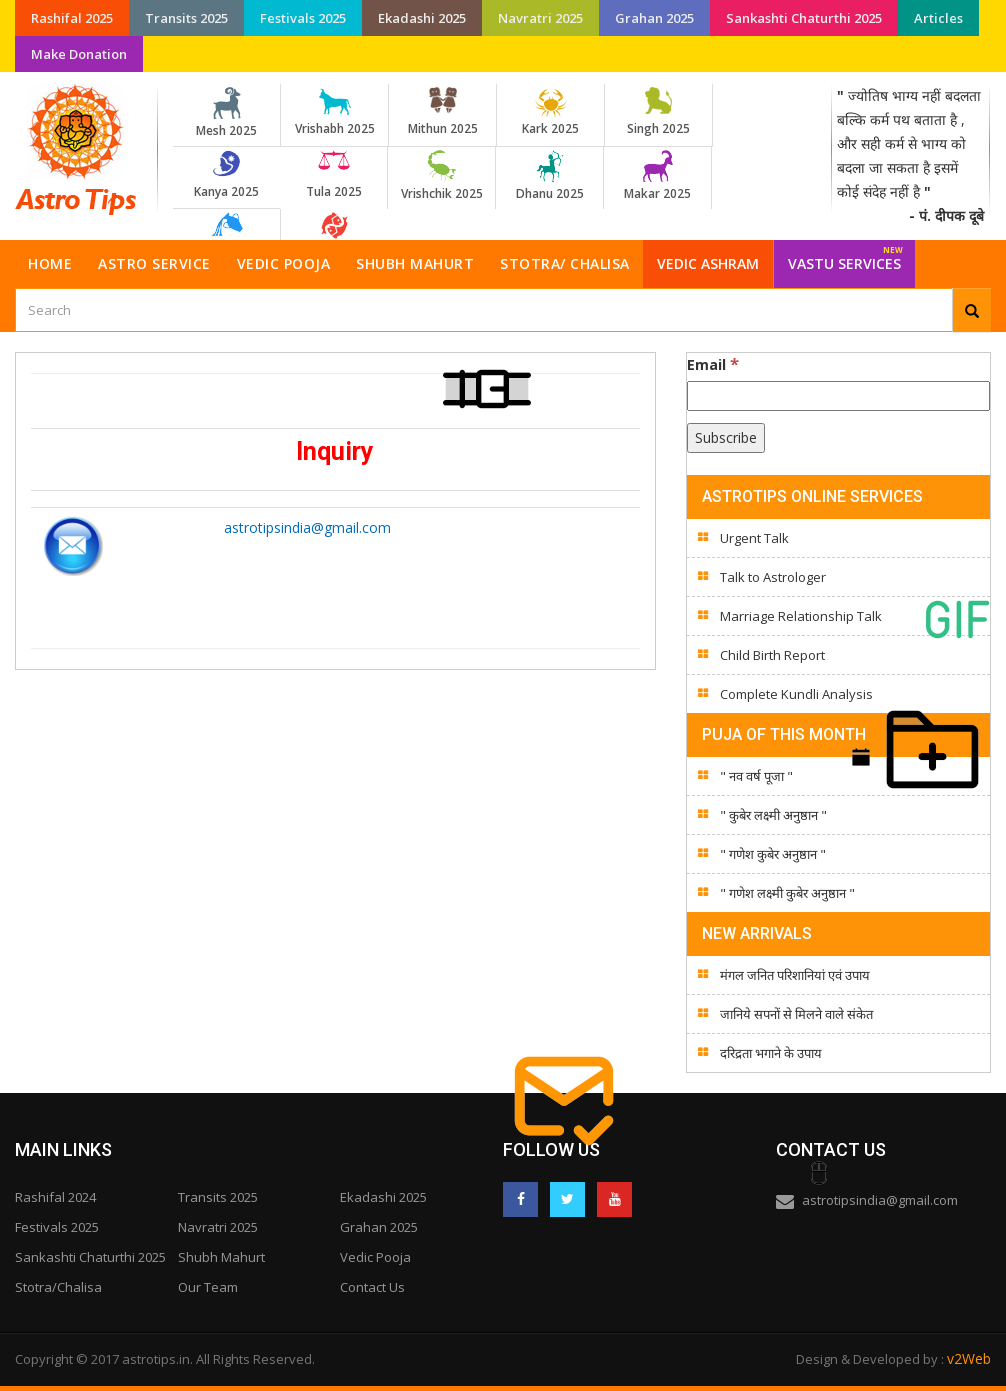  Describe the element at coordinates (861, 757) in the screenshot. I see `view calendar with no events` at that location.